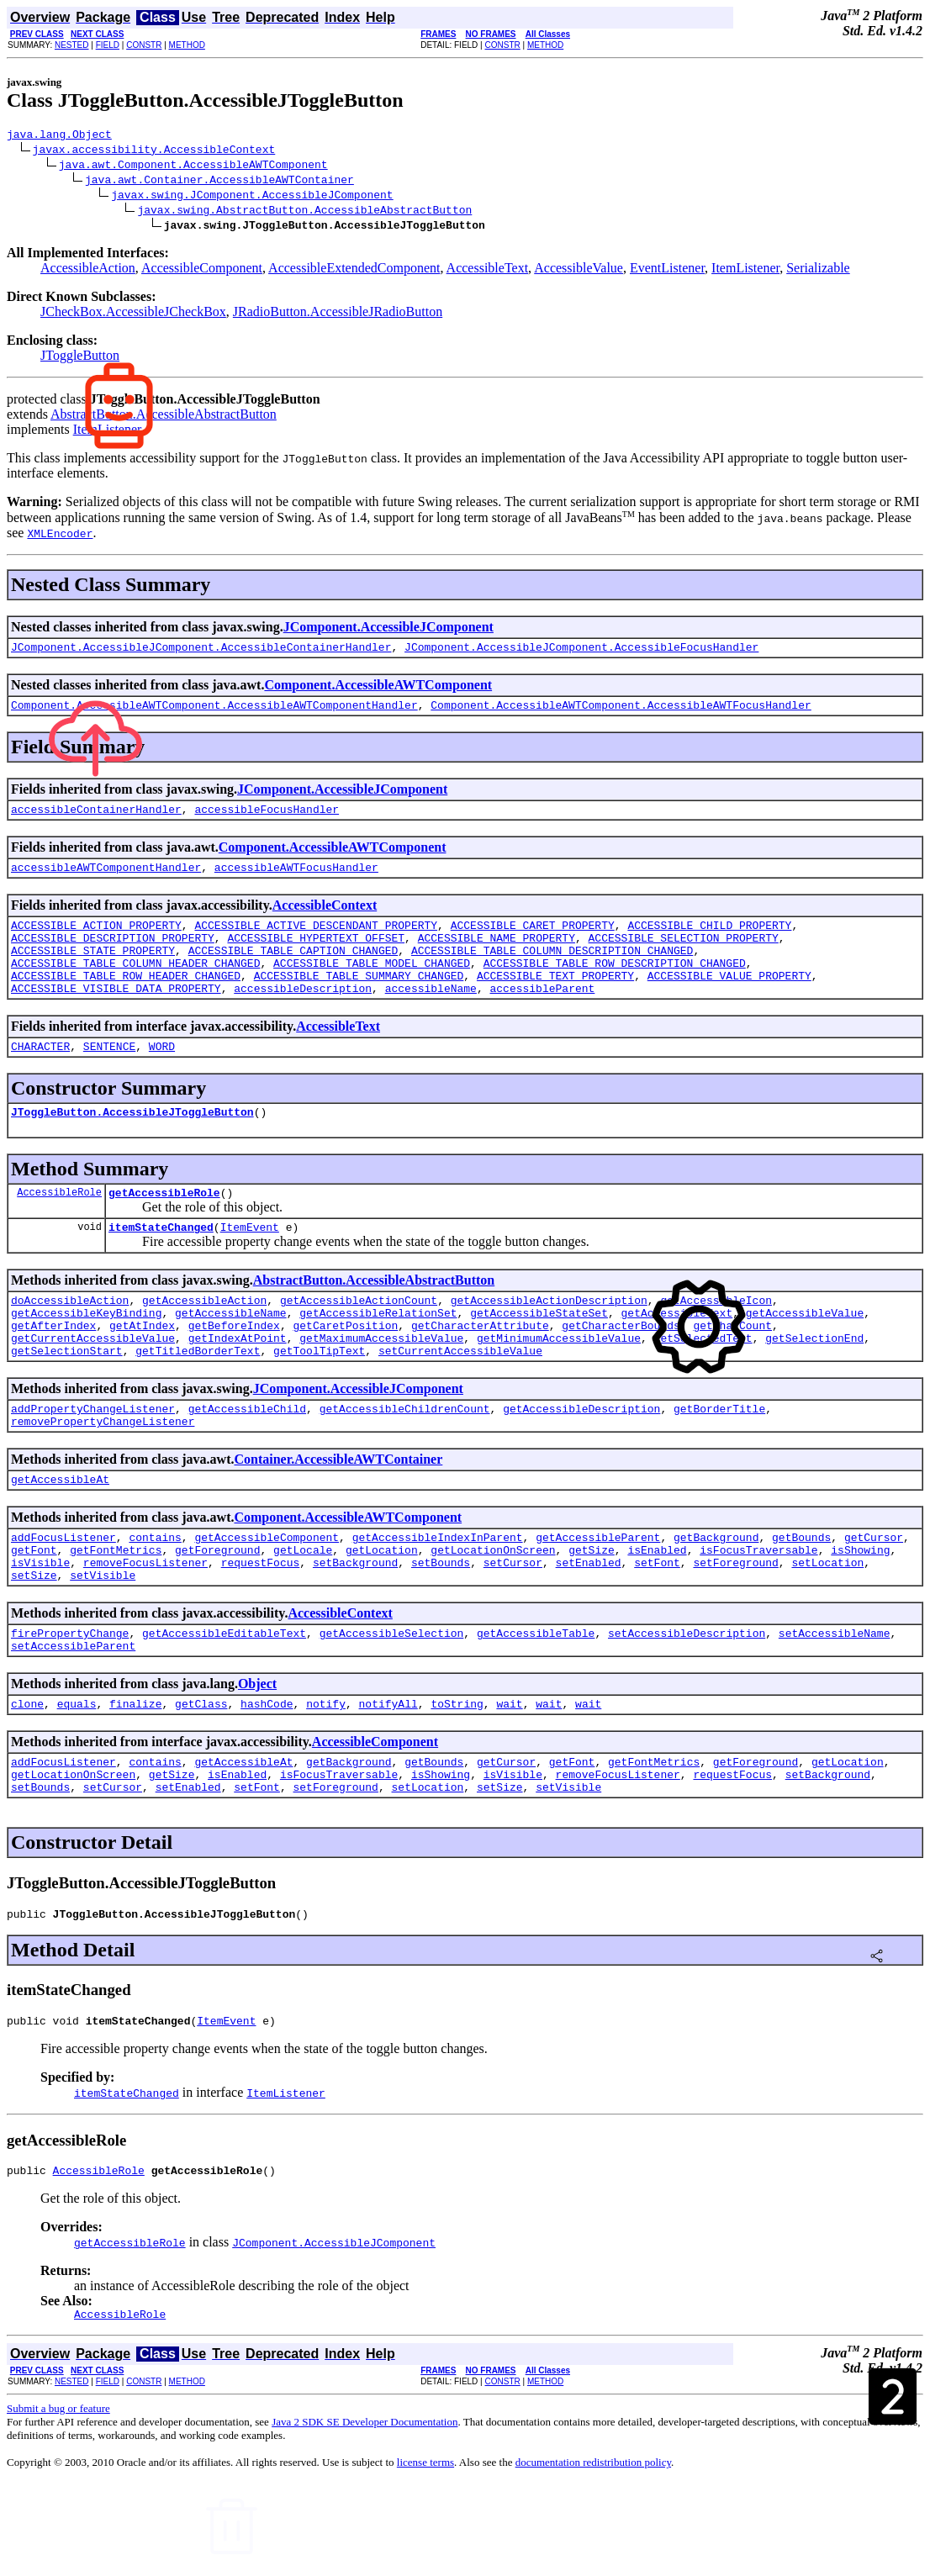 The width and height of the screenshot is (930, 2576). Describe the element at coordinates (95, 738) in the screenshot. I see `upload a file to cloud storage` at that location.